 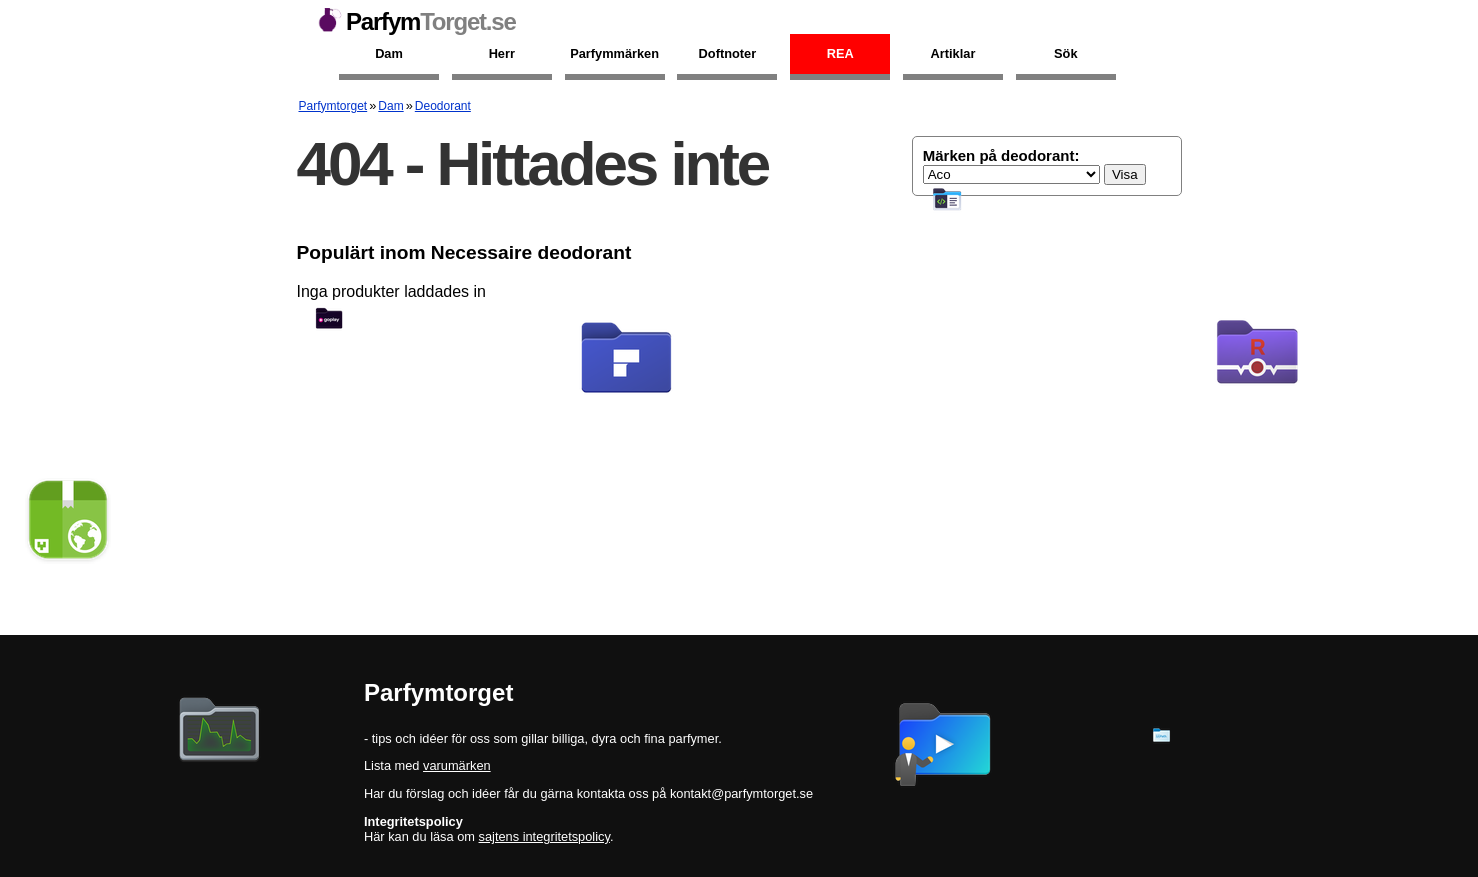 I want to click on open UiPath project folder, so click(x=1161, y=735).